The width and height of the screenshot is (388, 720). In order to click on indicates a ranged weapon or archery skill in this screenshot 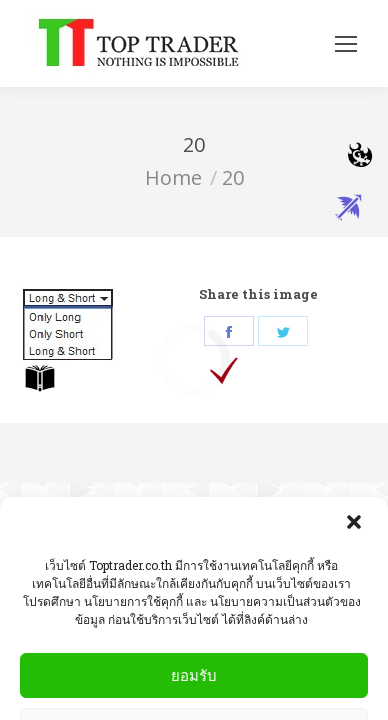, I will do `click(348, 208)`.